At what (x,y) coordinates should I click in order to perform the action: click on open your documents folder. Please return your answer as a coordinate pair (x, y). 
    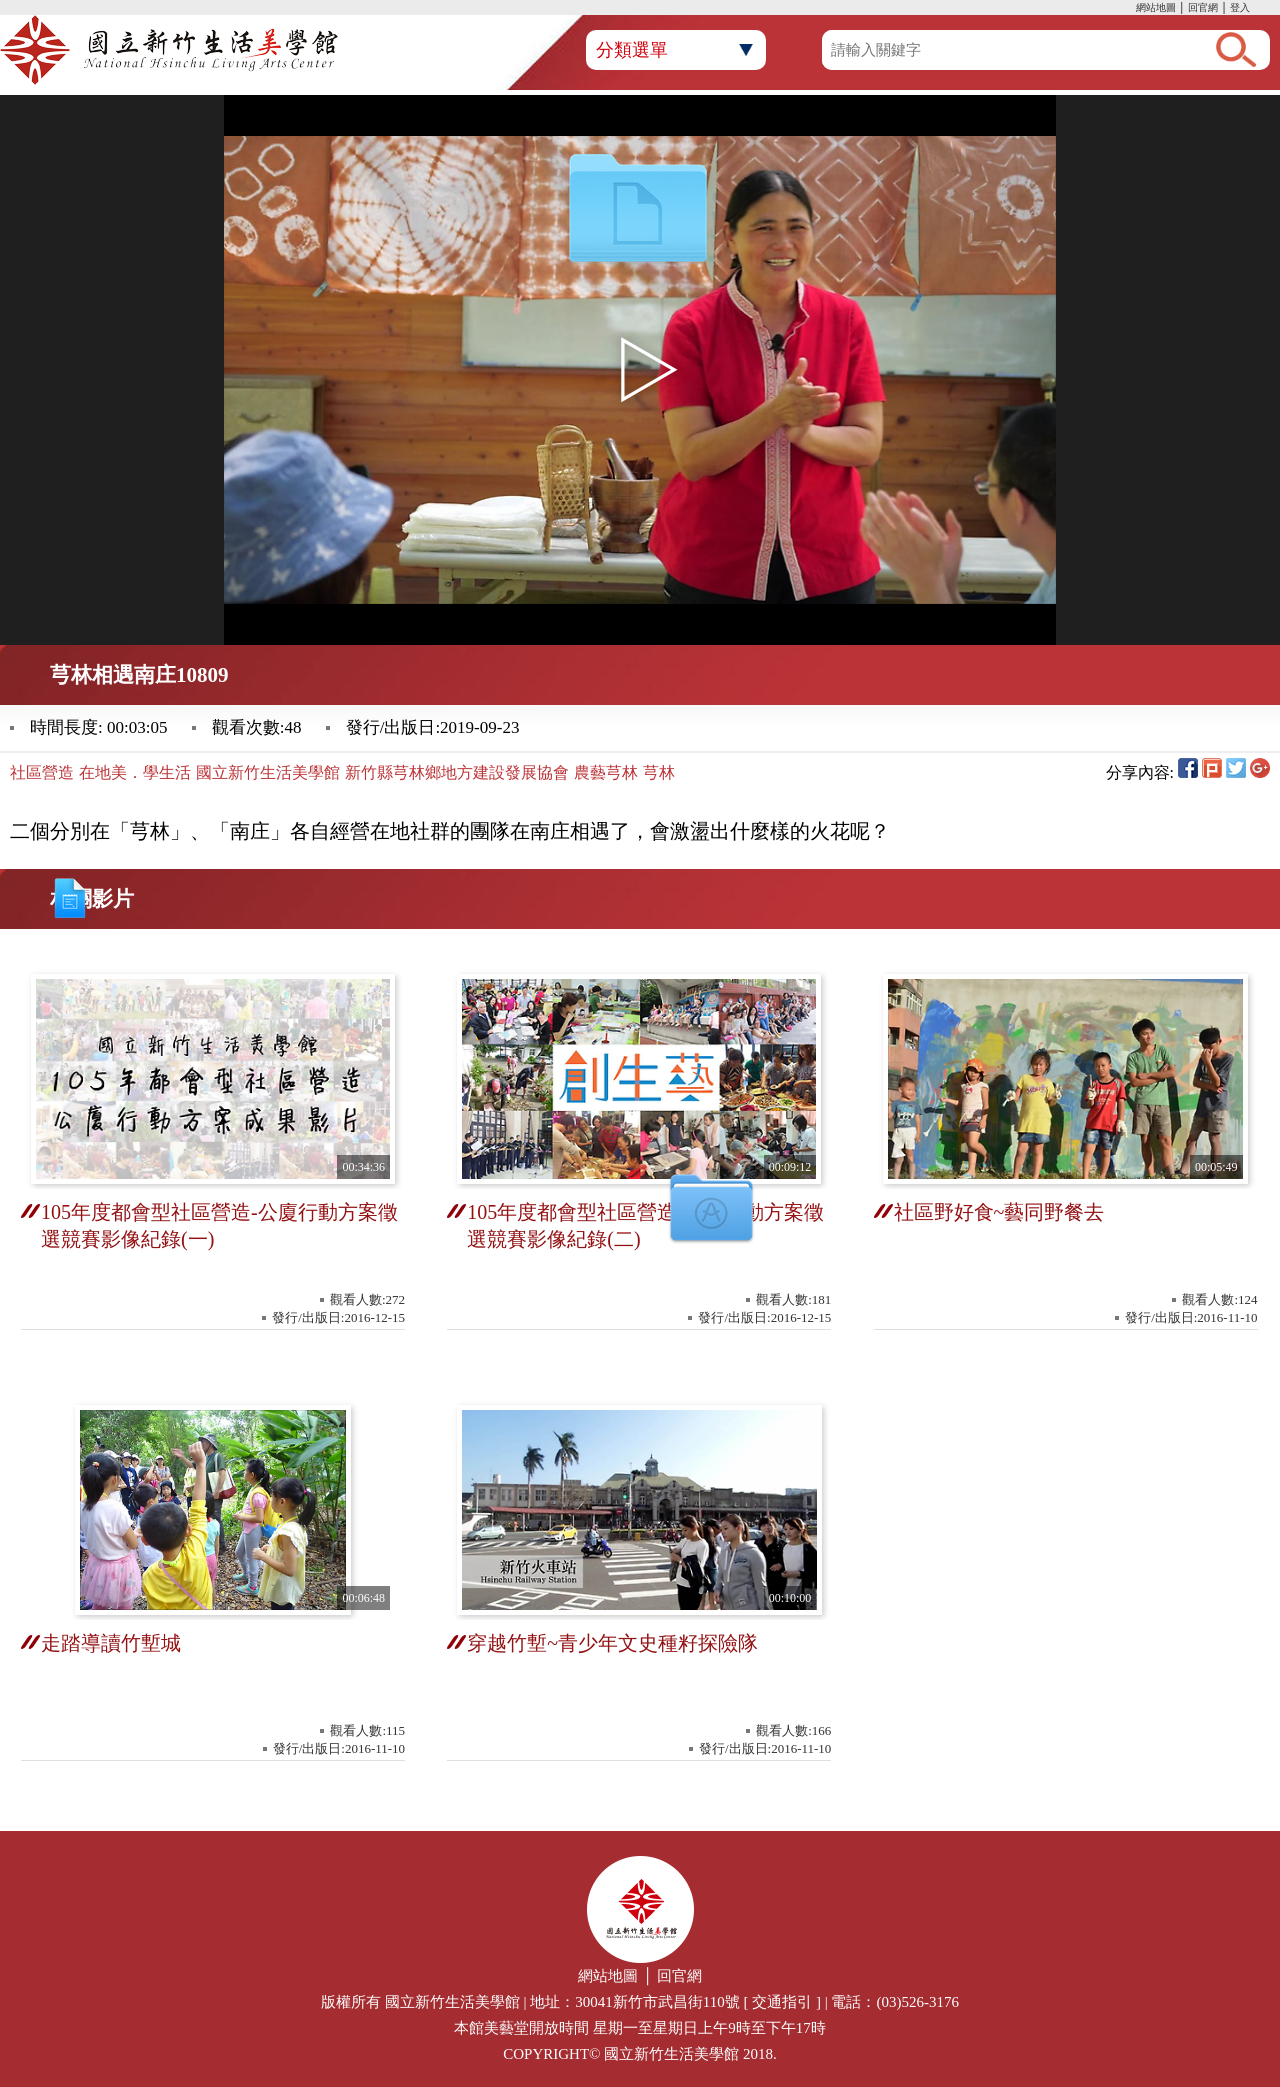
    Looking at the image, I should click on (638, 208).